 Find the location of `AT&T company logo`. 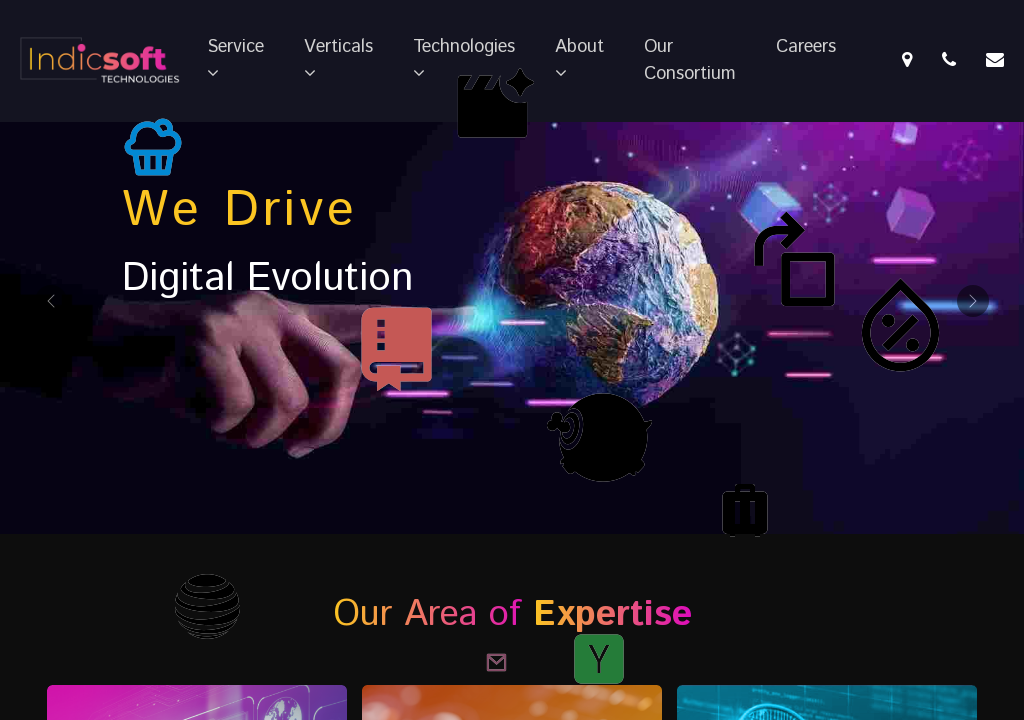

AT&T company logo is located at coordinates (207, 606).